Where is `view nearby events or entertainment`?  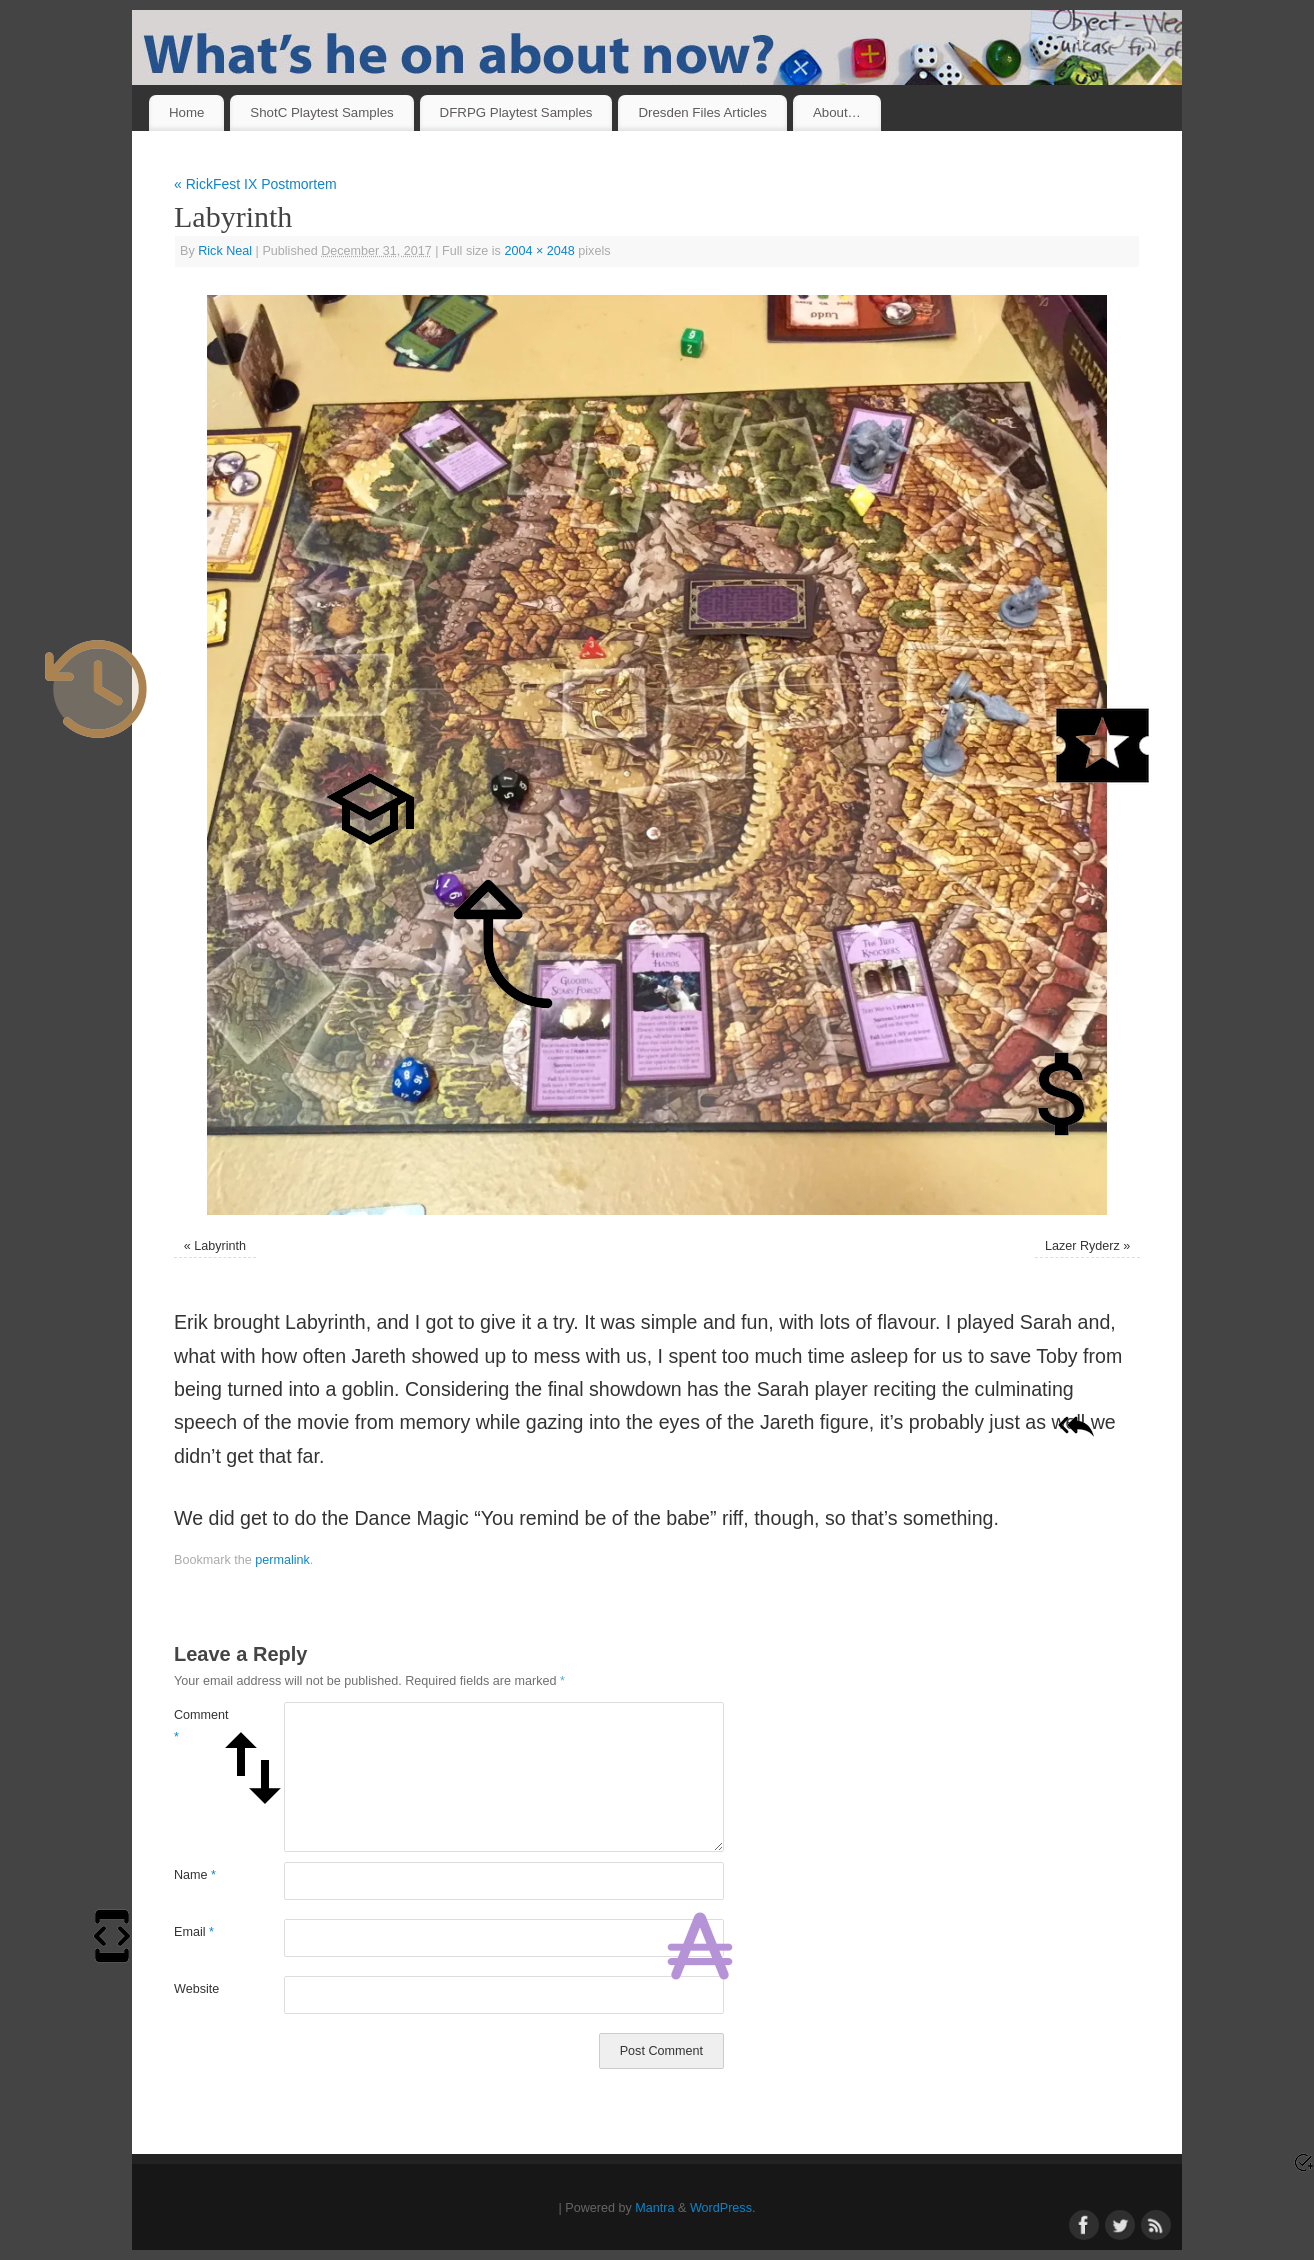 view nearby events or entertainment is located at coordinates (1102, 745).